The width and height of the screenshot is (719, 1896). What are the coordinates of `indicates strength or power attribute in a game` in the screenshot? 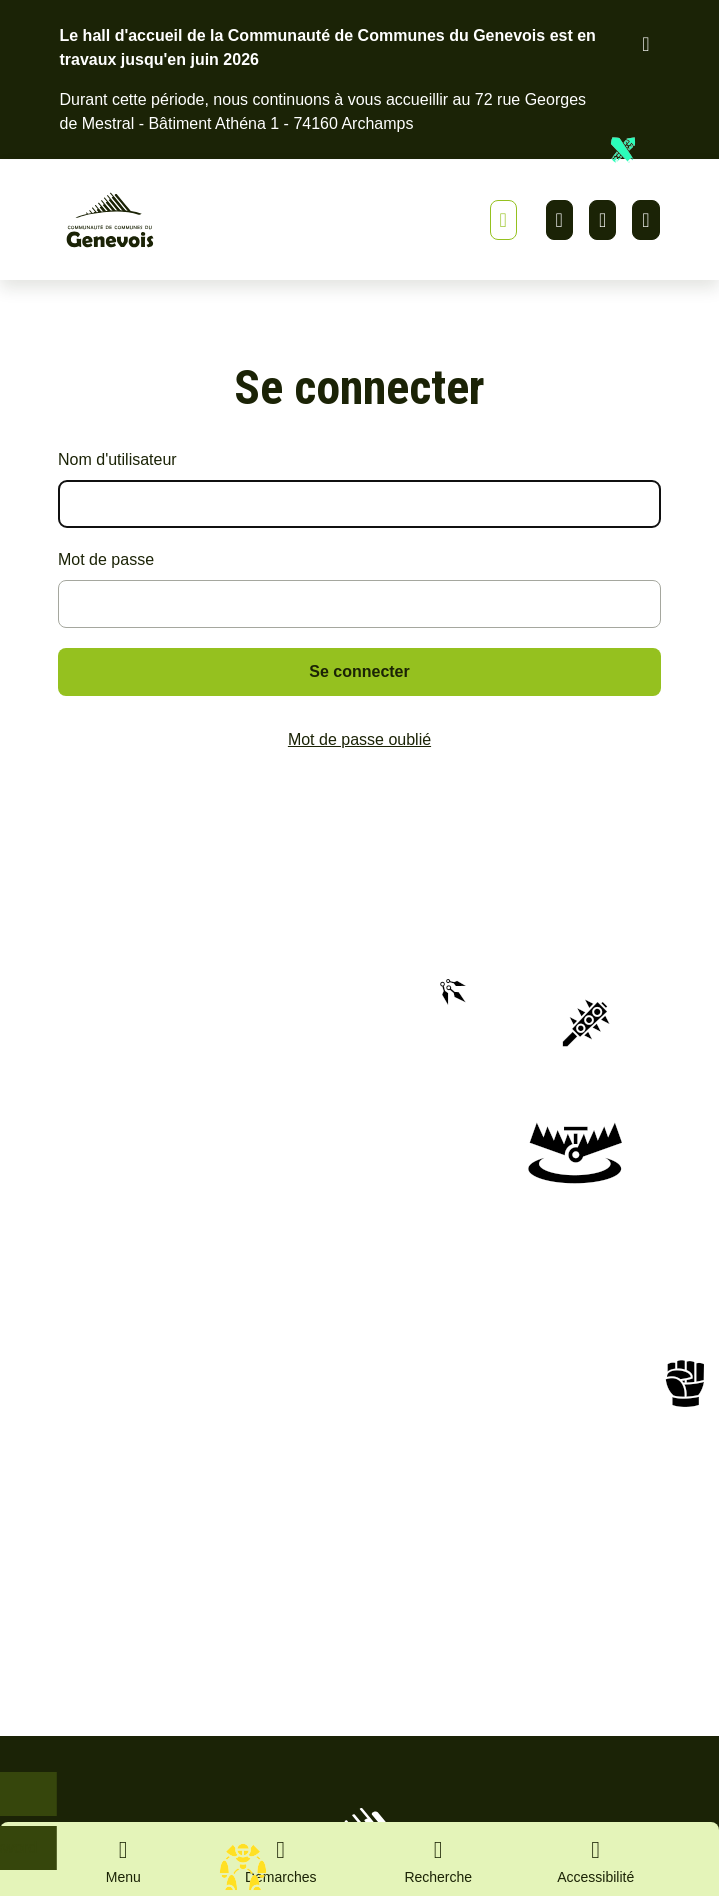 It's located at (684, 1383).